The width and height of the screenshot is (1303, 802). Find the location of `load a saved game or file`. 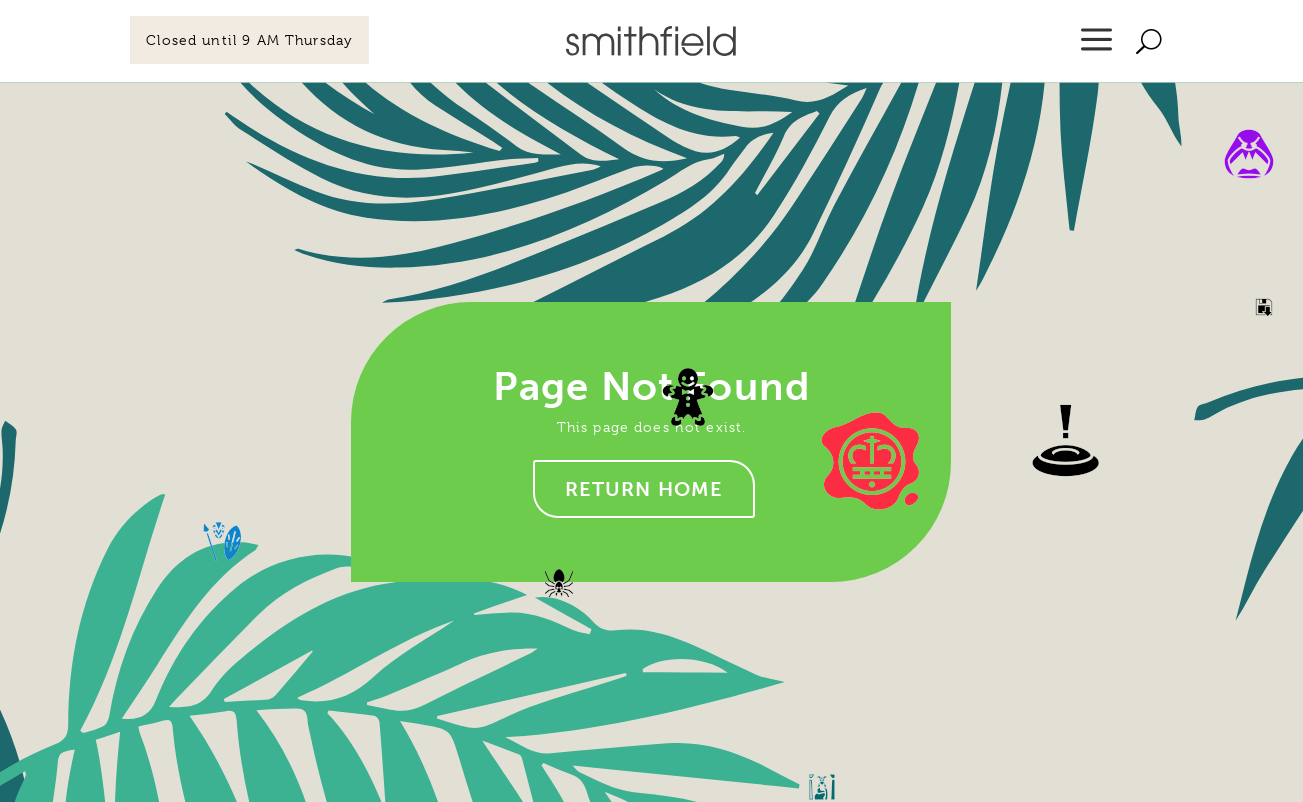

load a saved game or file is located at coordinates (1264, 307).